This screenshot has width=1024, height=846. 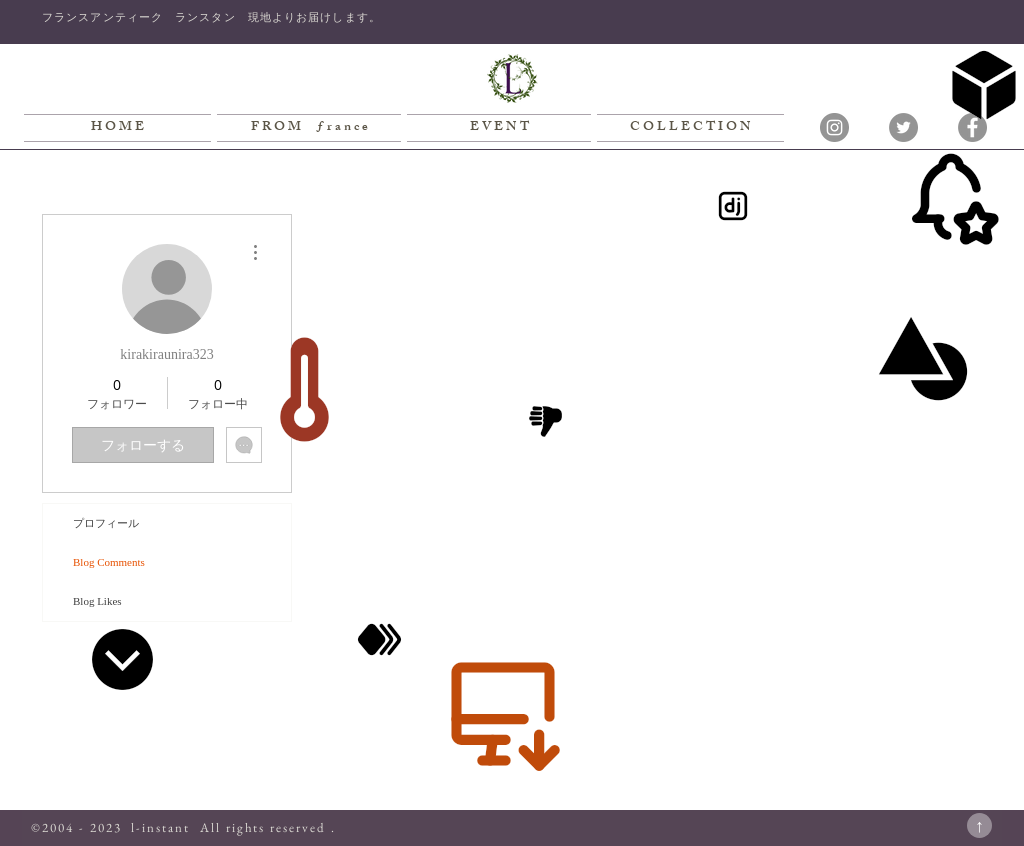 What do you see at coordinates (951, 197) in the screenshot?
I see `view starred or priority notifications` at bounding box center [951, 197].